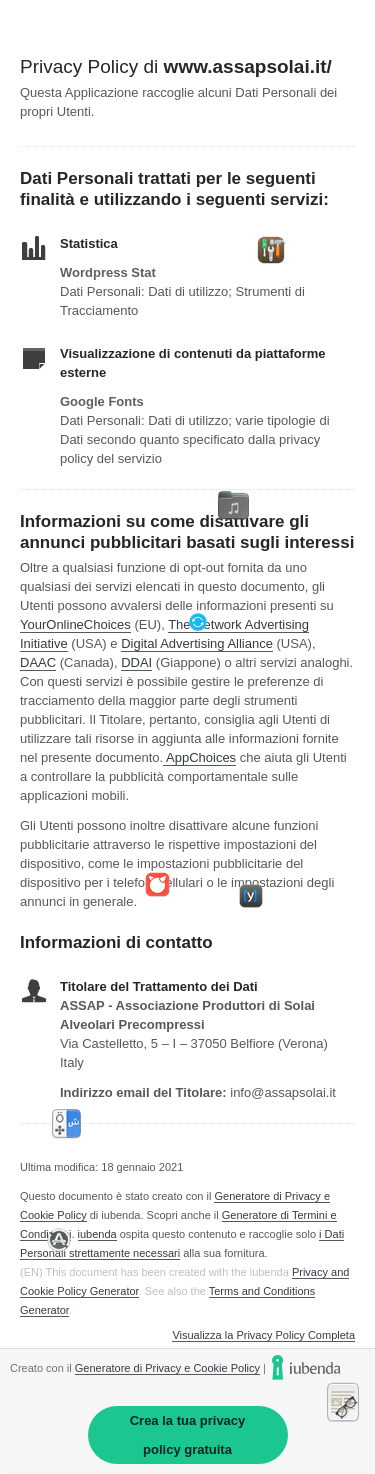 Image resolution: width=375 pixels, height=1474 pixels. I want to click on launch ipython interactive python shell, so click(251, 896).